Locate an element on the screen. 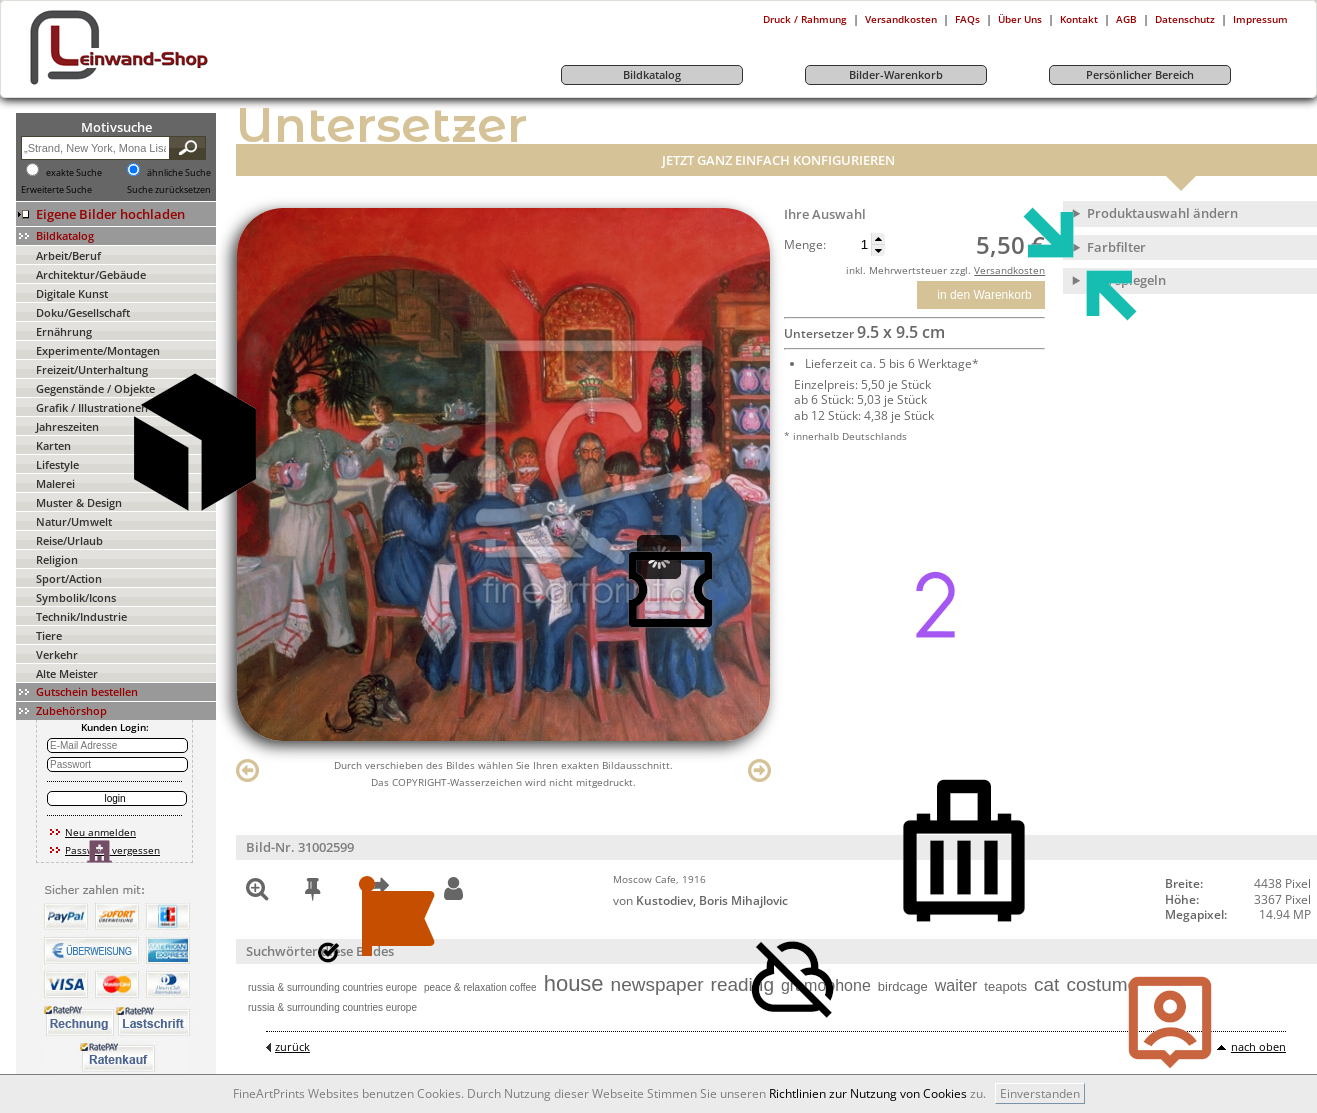  indicates no cloud connection or offline status is located at coordinates (792, 978).